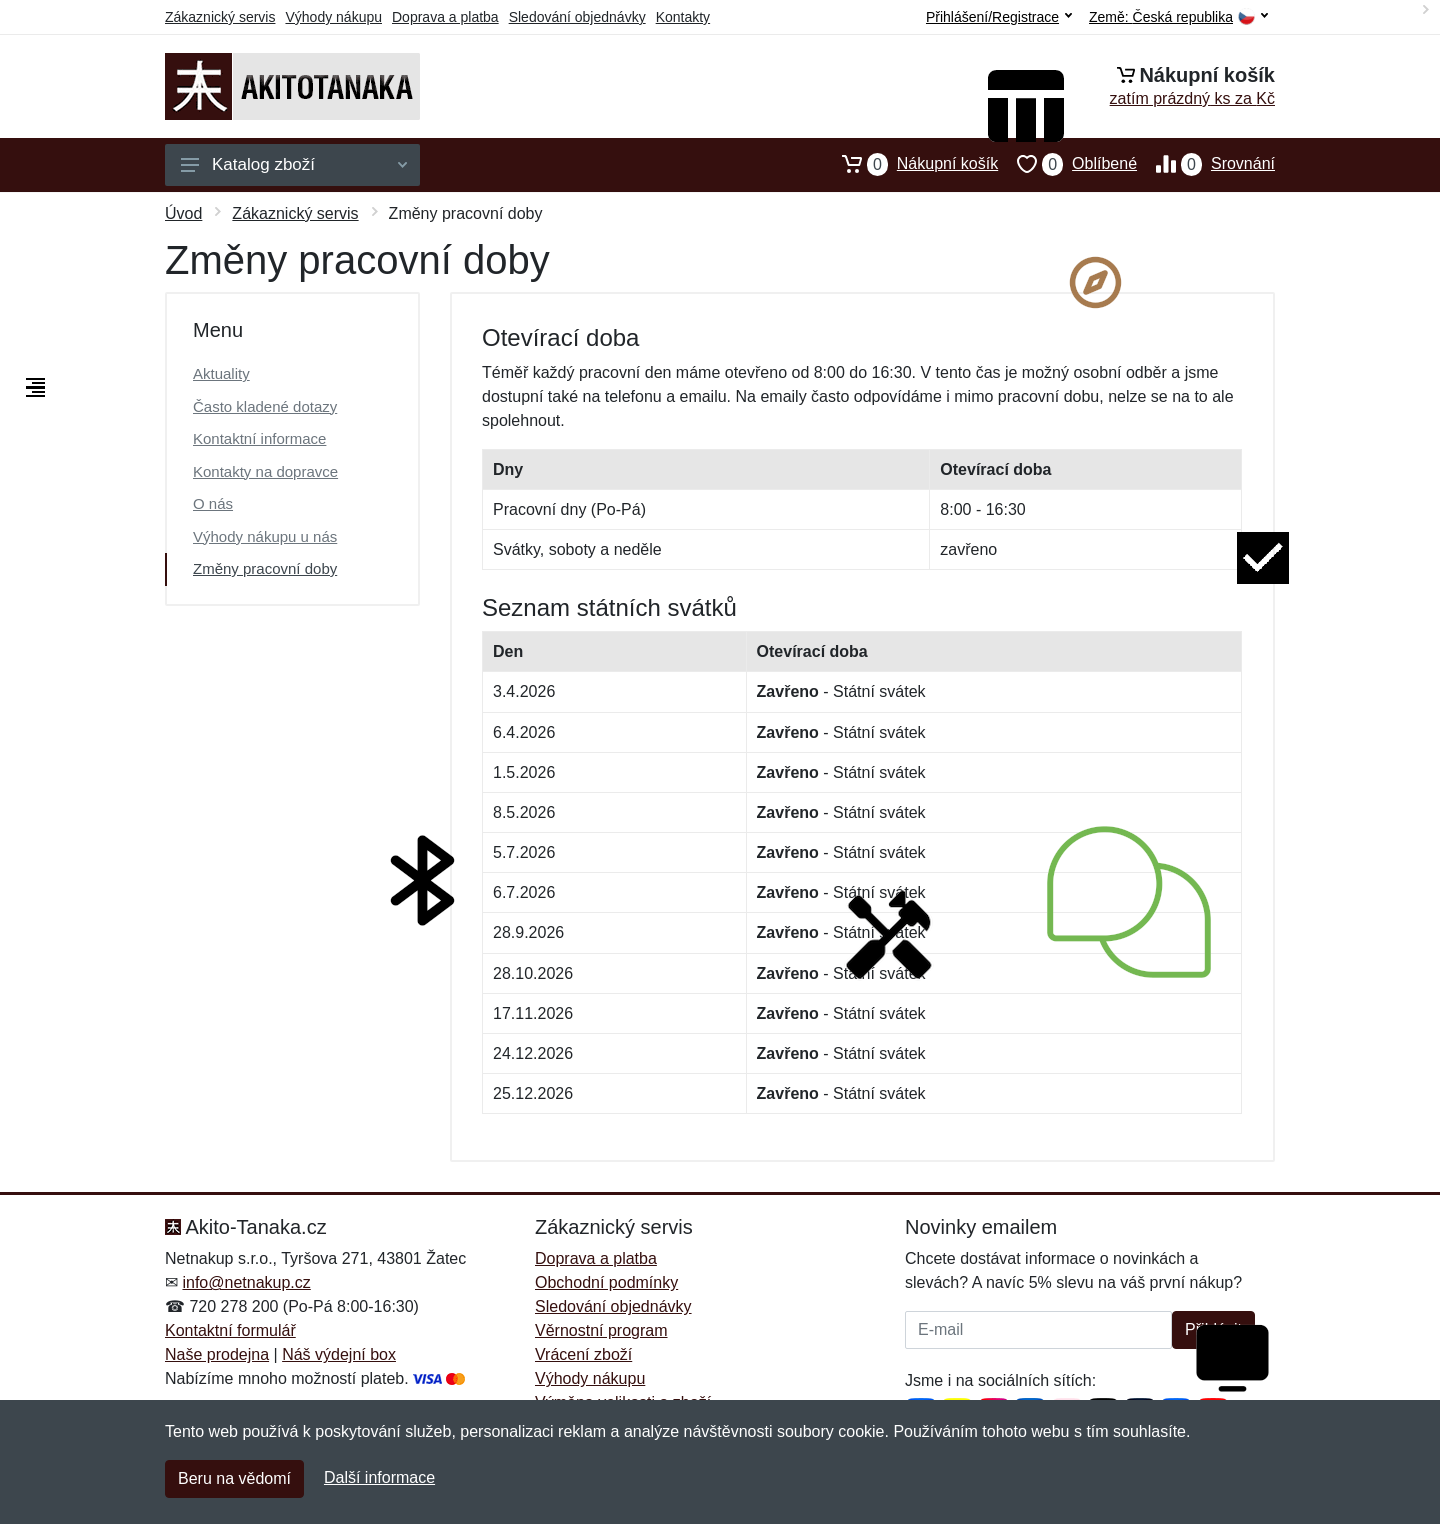 This screenshot has width=1440, height=1524. Describe the element at coordinates (1095, 282) in the screenshot. I see `open navigation or directions` at that location.